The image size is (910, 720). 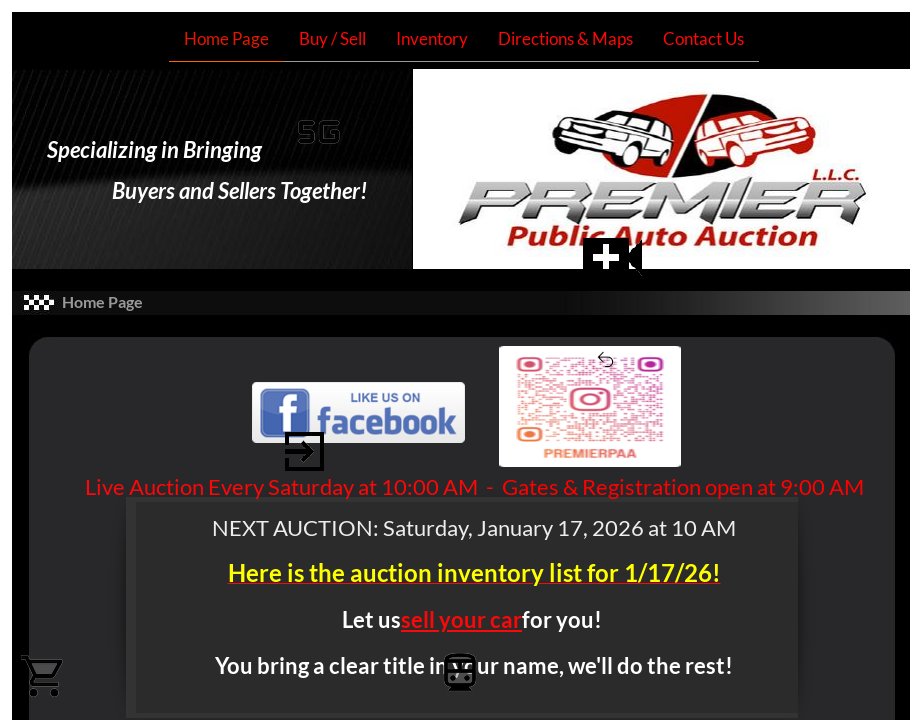 I want to click on log out of the current account, so click(x=304, y=451).